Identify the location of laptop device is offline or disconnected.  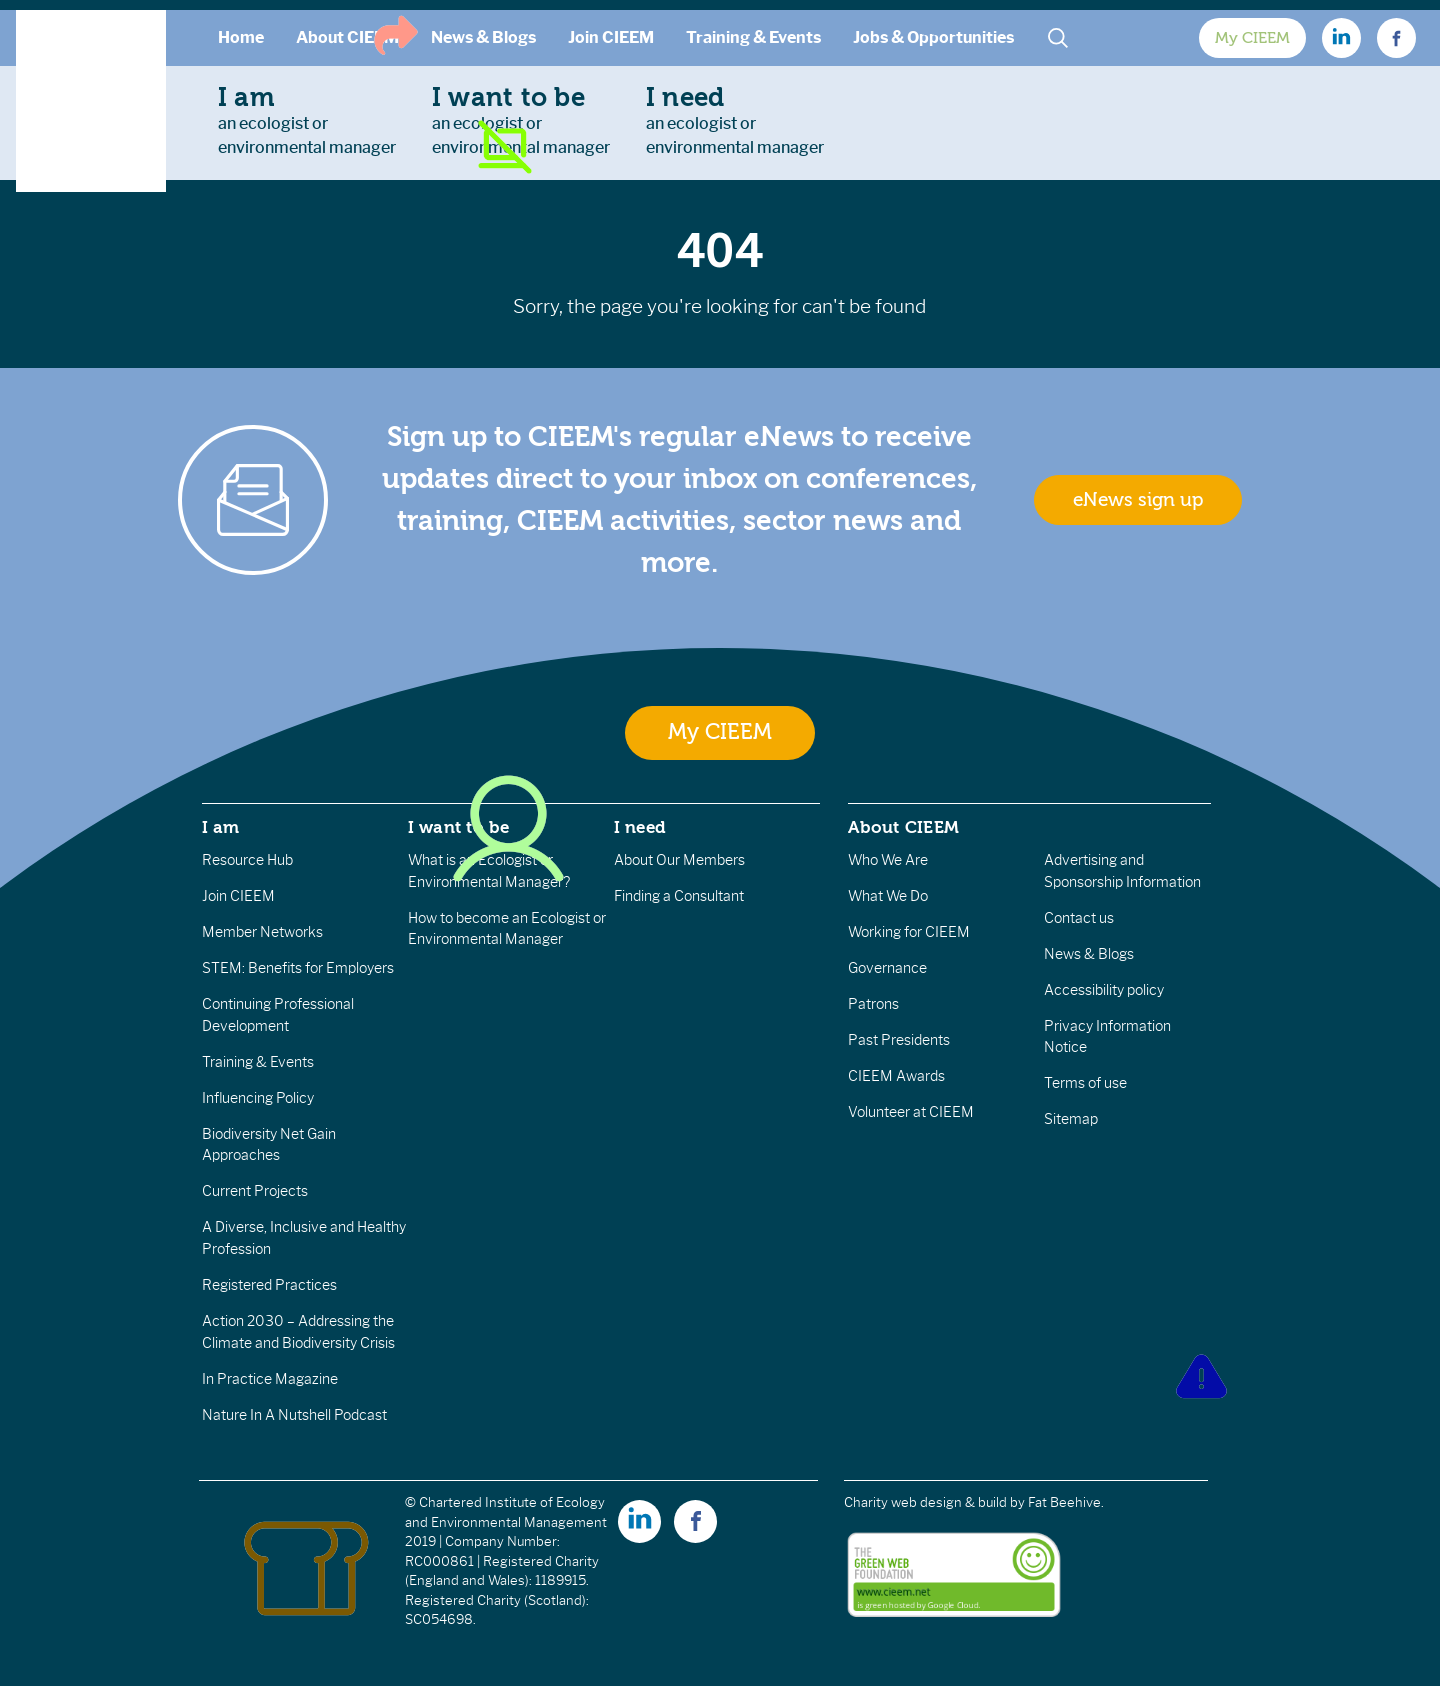
(505, 147).